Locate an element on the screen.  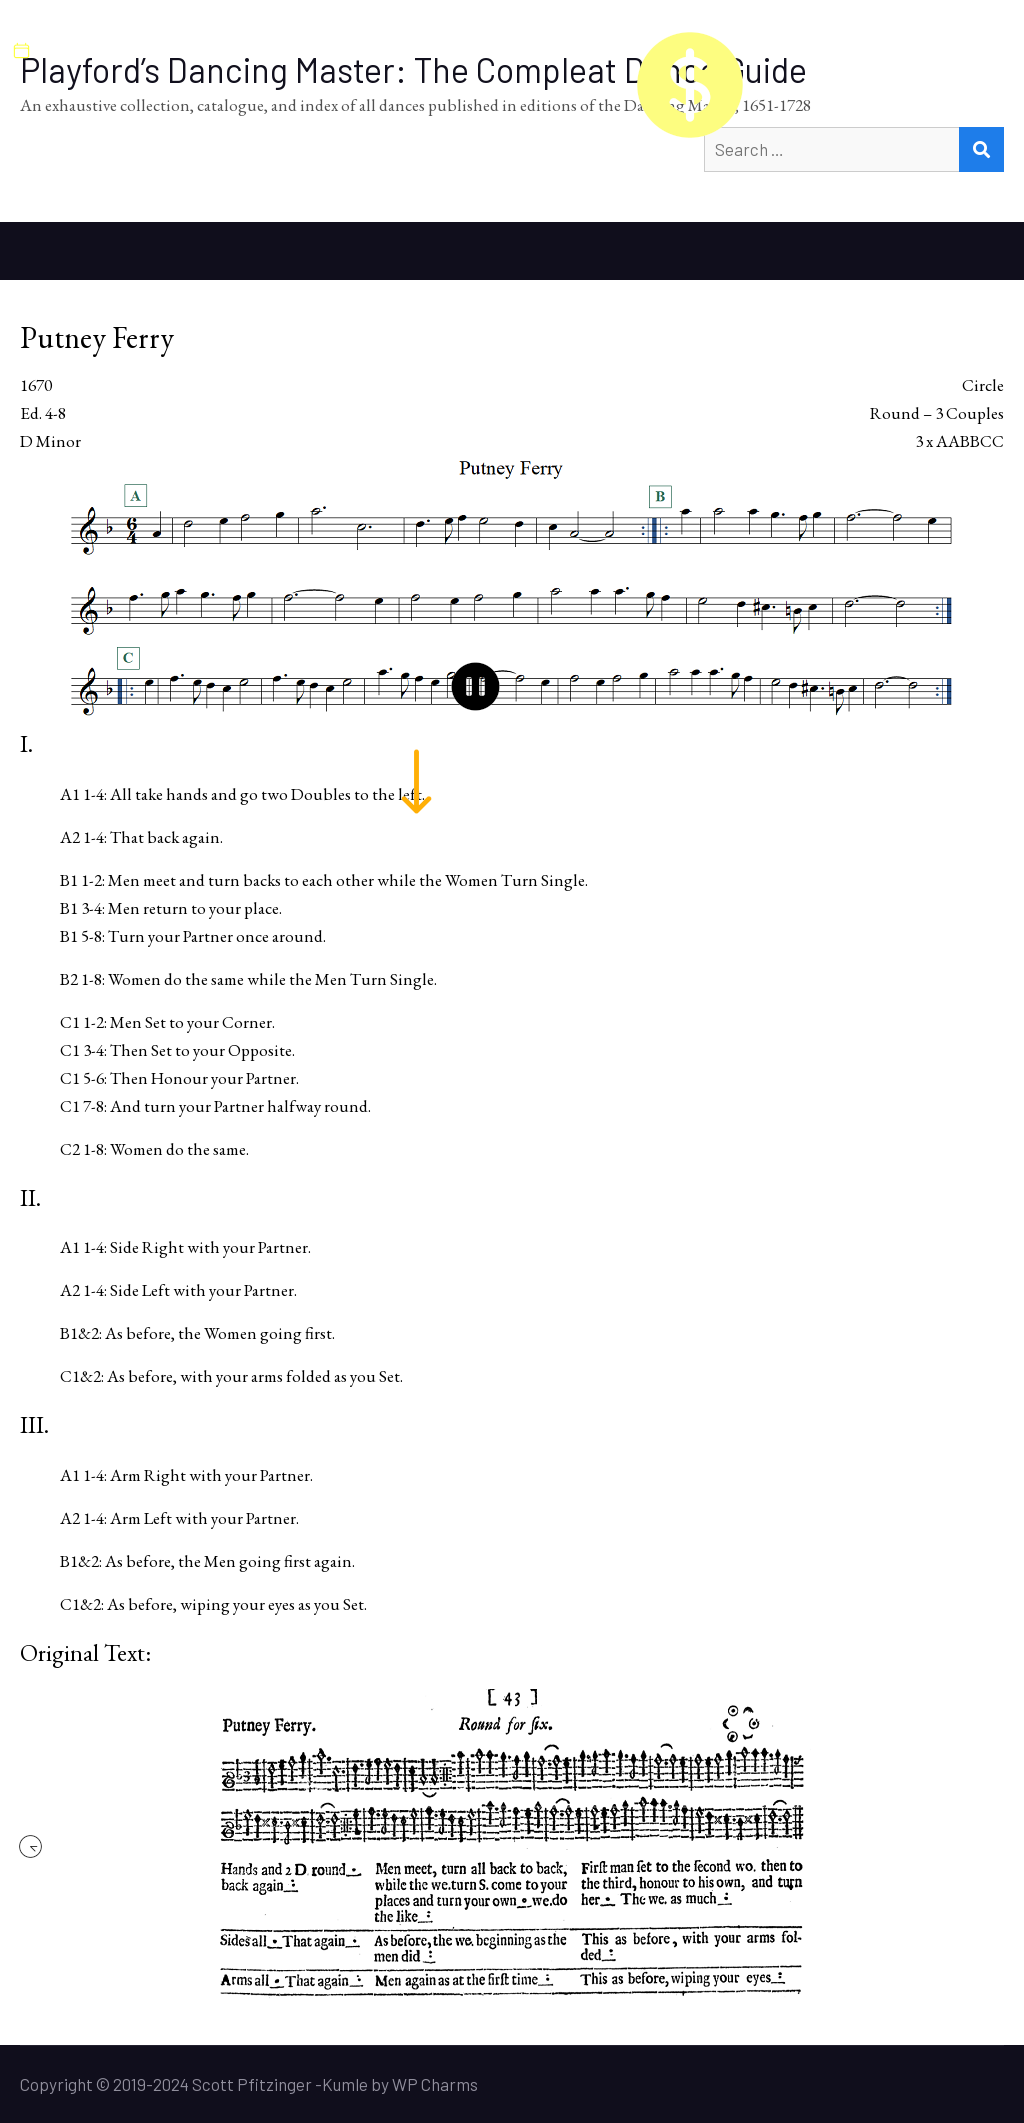
view account balance or financial information is located at coordinates (690, 85).